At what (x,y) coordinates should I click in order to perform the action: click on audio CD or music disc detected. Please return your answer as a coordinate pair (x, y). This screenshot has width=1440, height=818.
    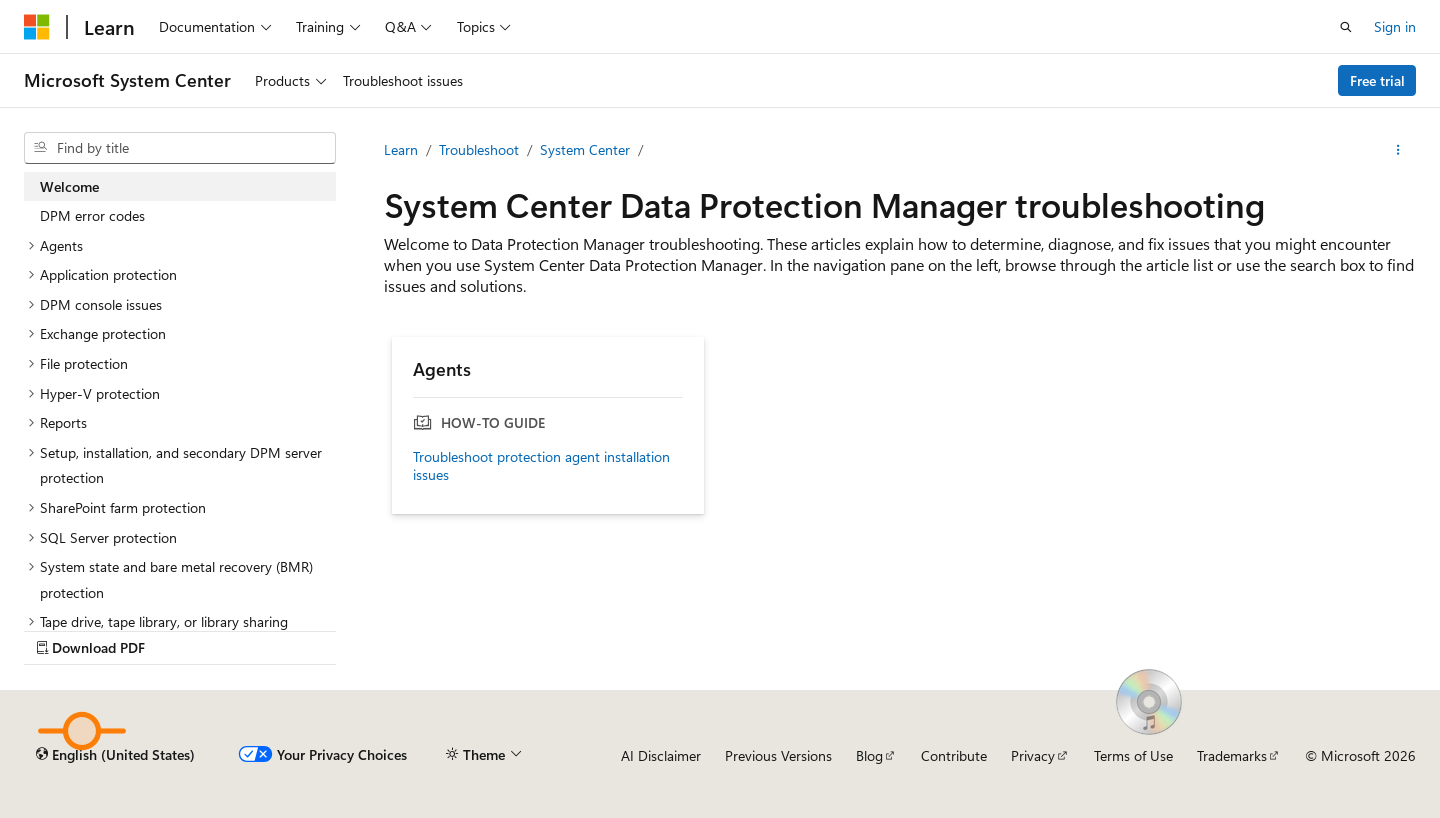
    Looking at the image, I should click on (1149, 702).